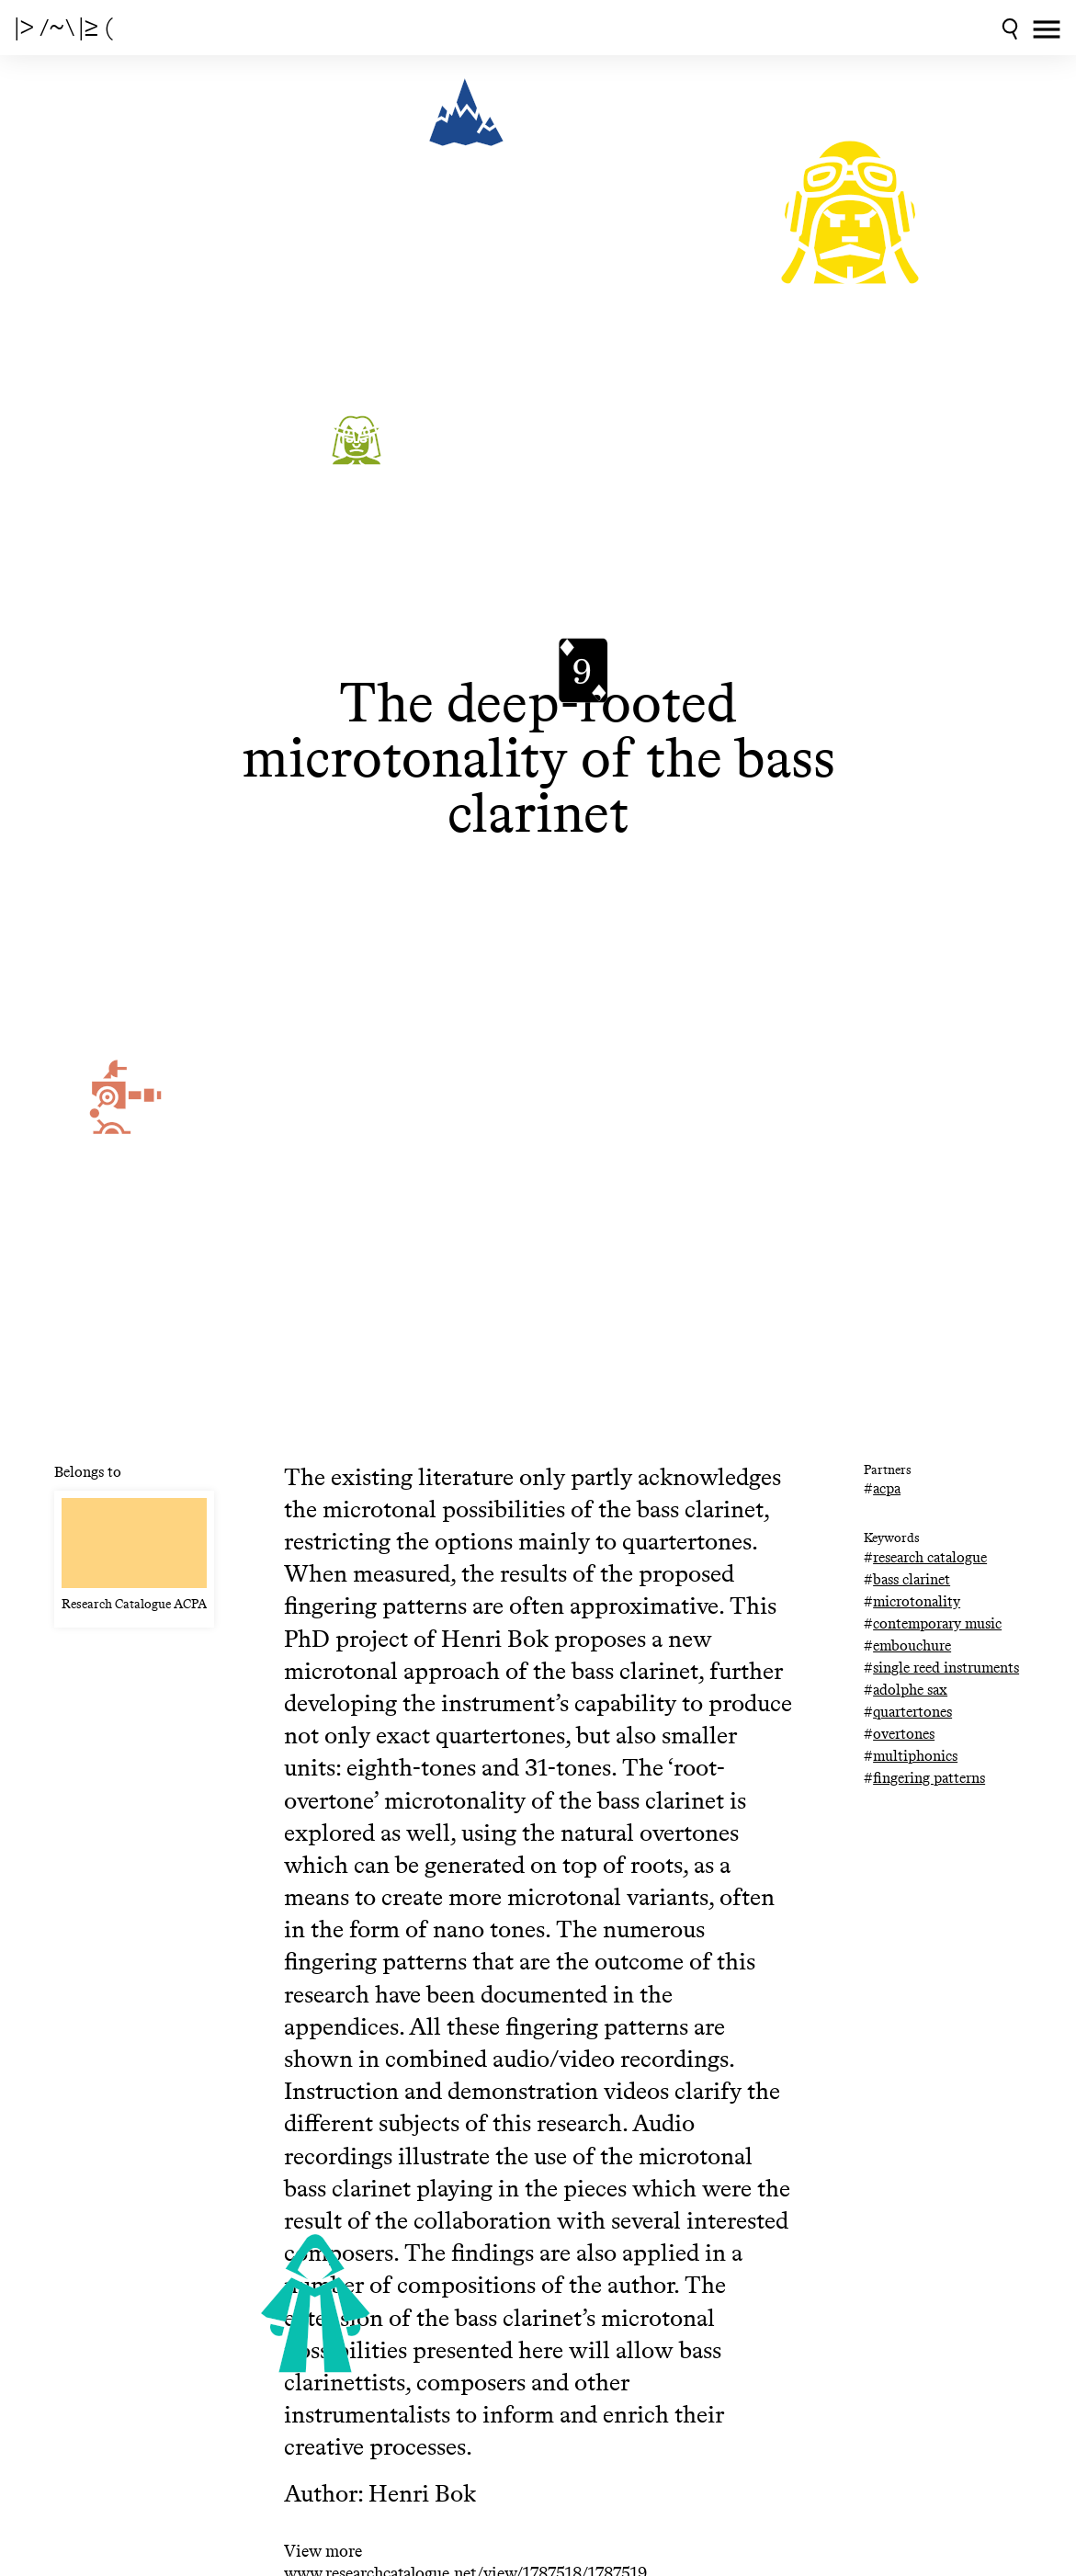 This screenshot has height=2576, width=1076. What do you see at coordinates (850, 212) in the screenshot?
I see `view pilot or aviation-related content` at bounding box center [850, 212].